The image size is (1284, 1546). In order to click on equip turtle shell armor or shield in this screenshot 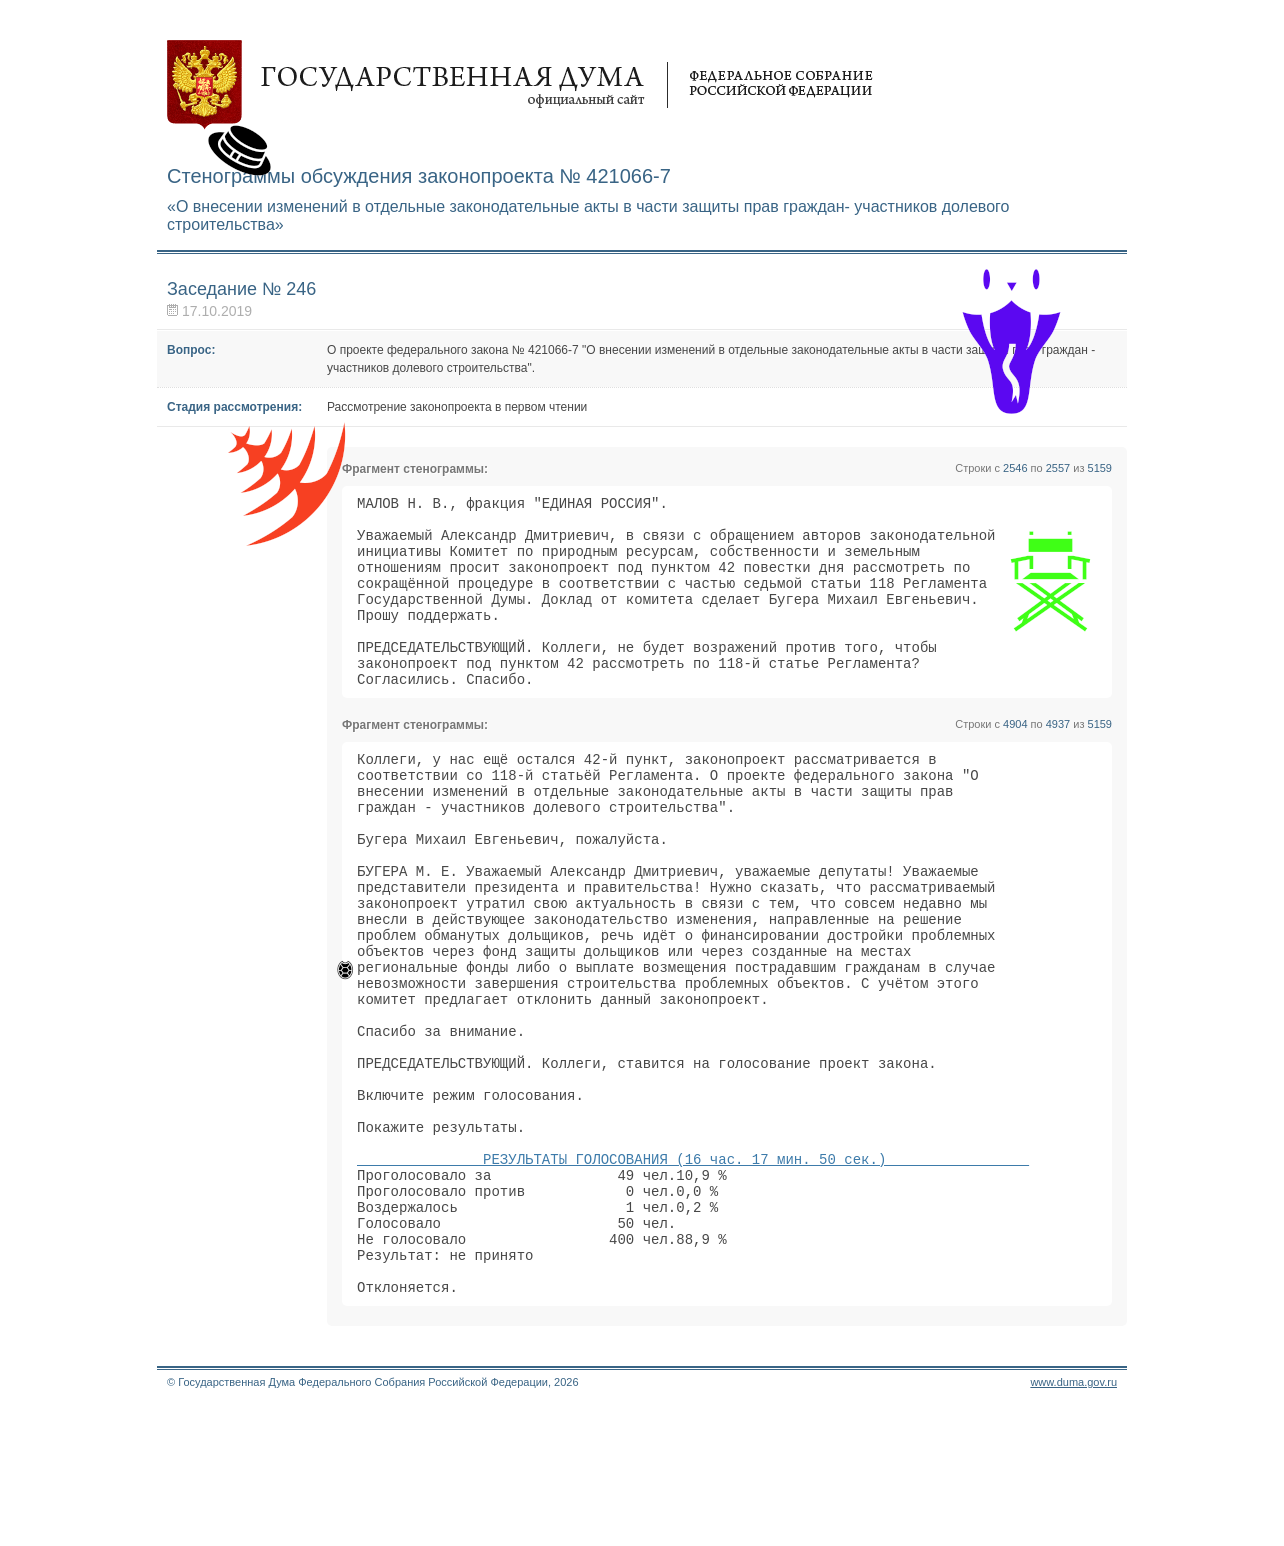, I will do `click(345, 970)`.